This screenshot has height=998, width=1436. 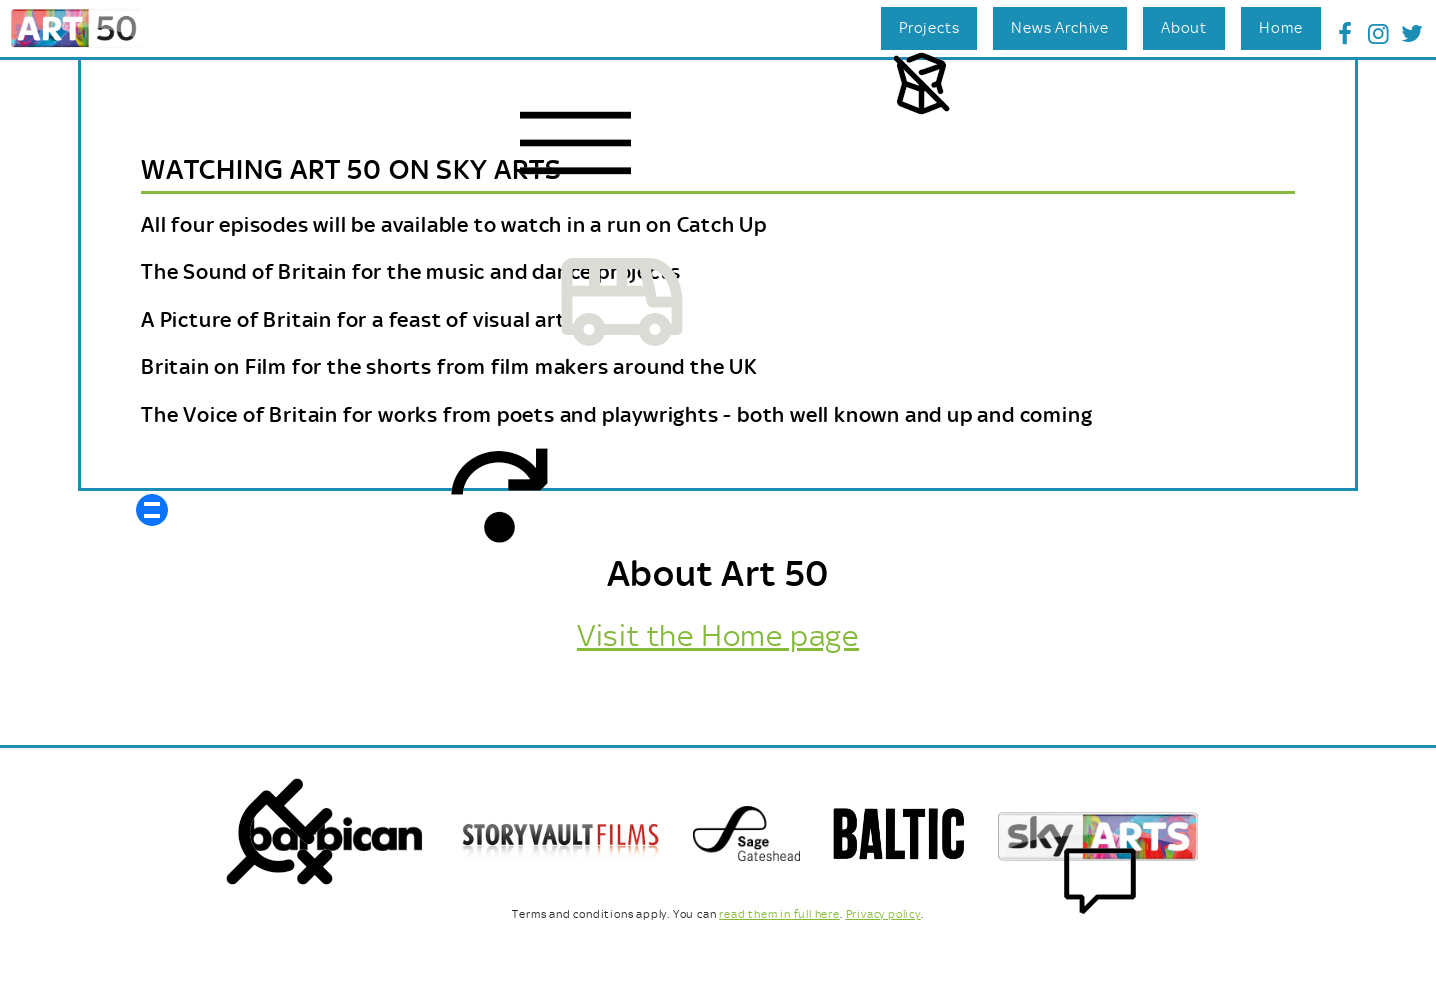 What do you see at coordinates (499, 496) in the screenshot?
I see `step over the current line while debugging` at bounding box center [499, 496].